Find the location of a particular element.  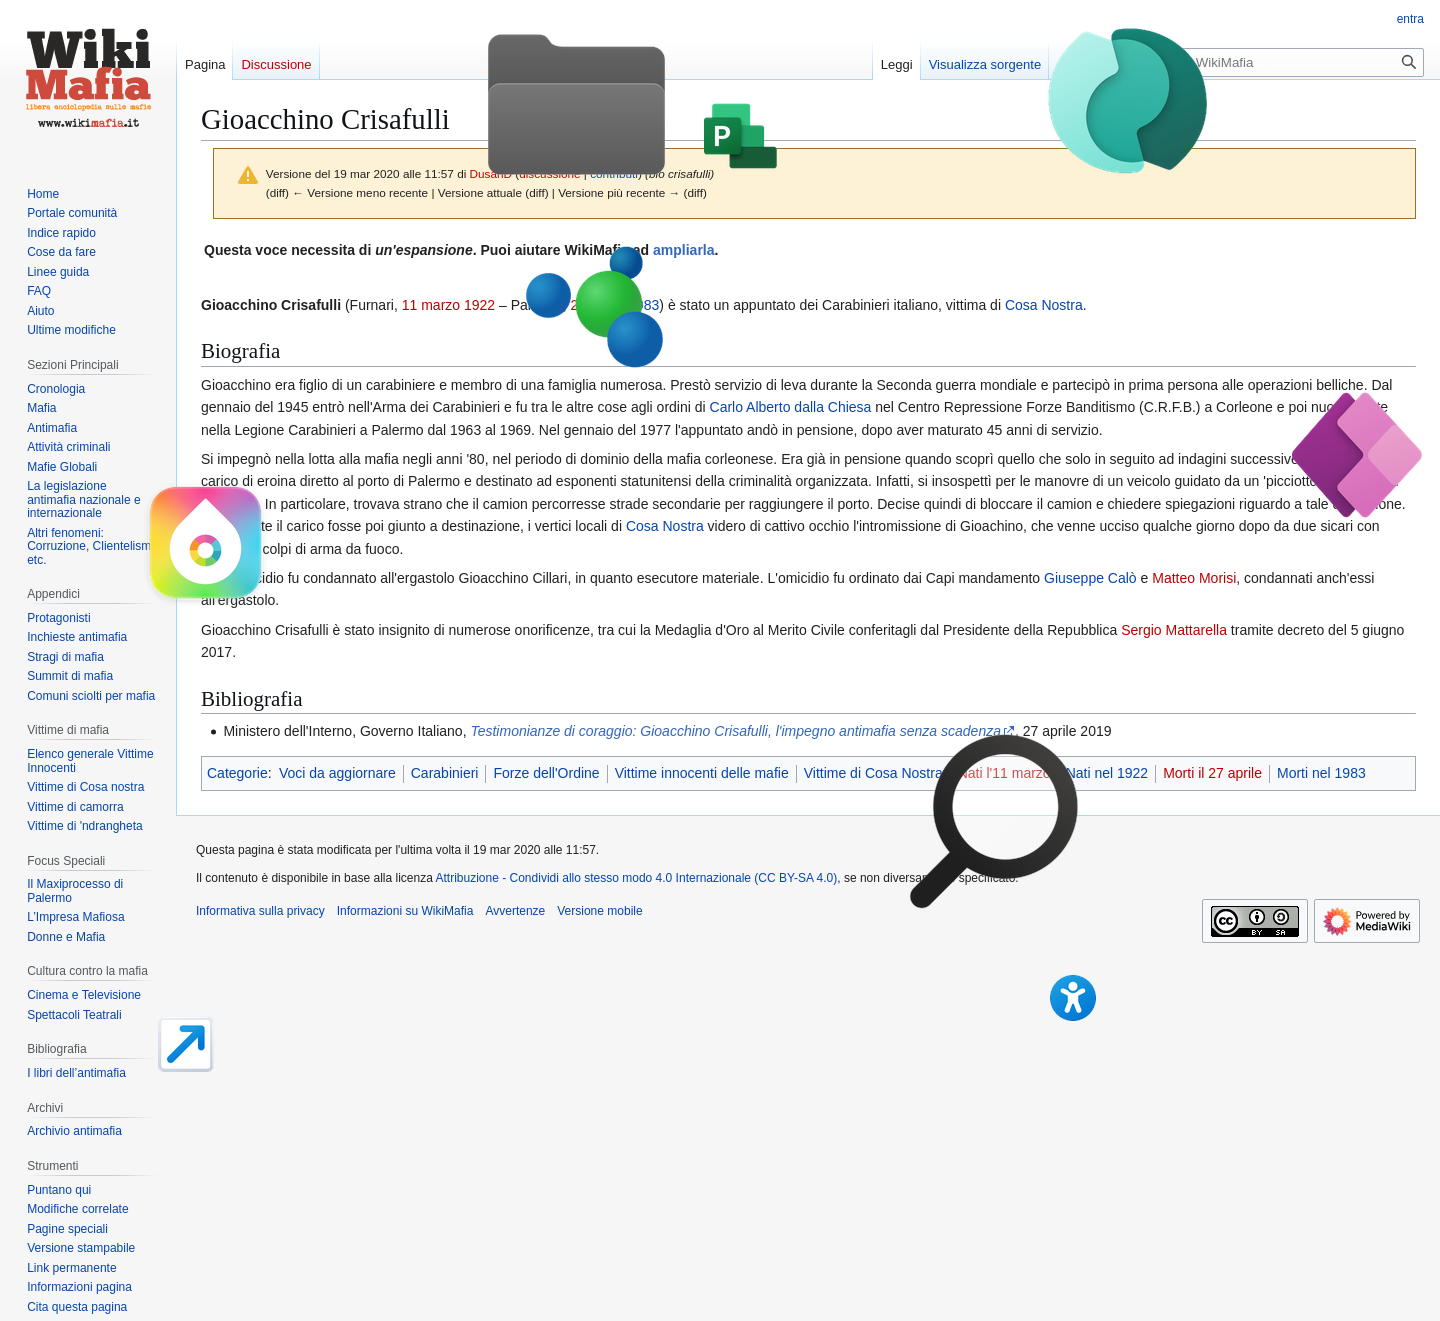

indicates this item is a shortcut to another file or application is located at coordinates (229, 1001).